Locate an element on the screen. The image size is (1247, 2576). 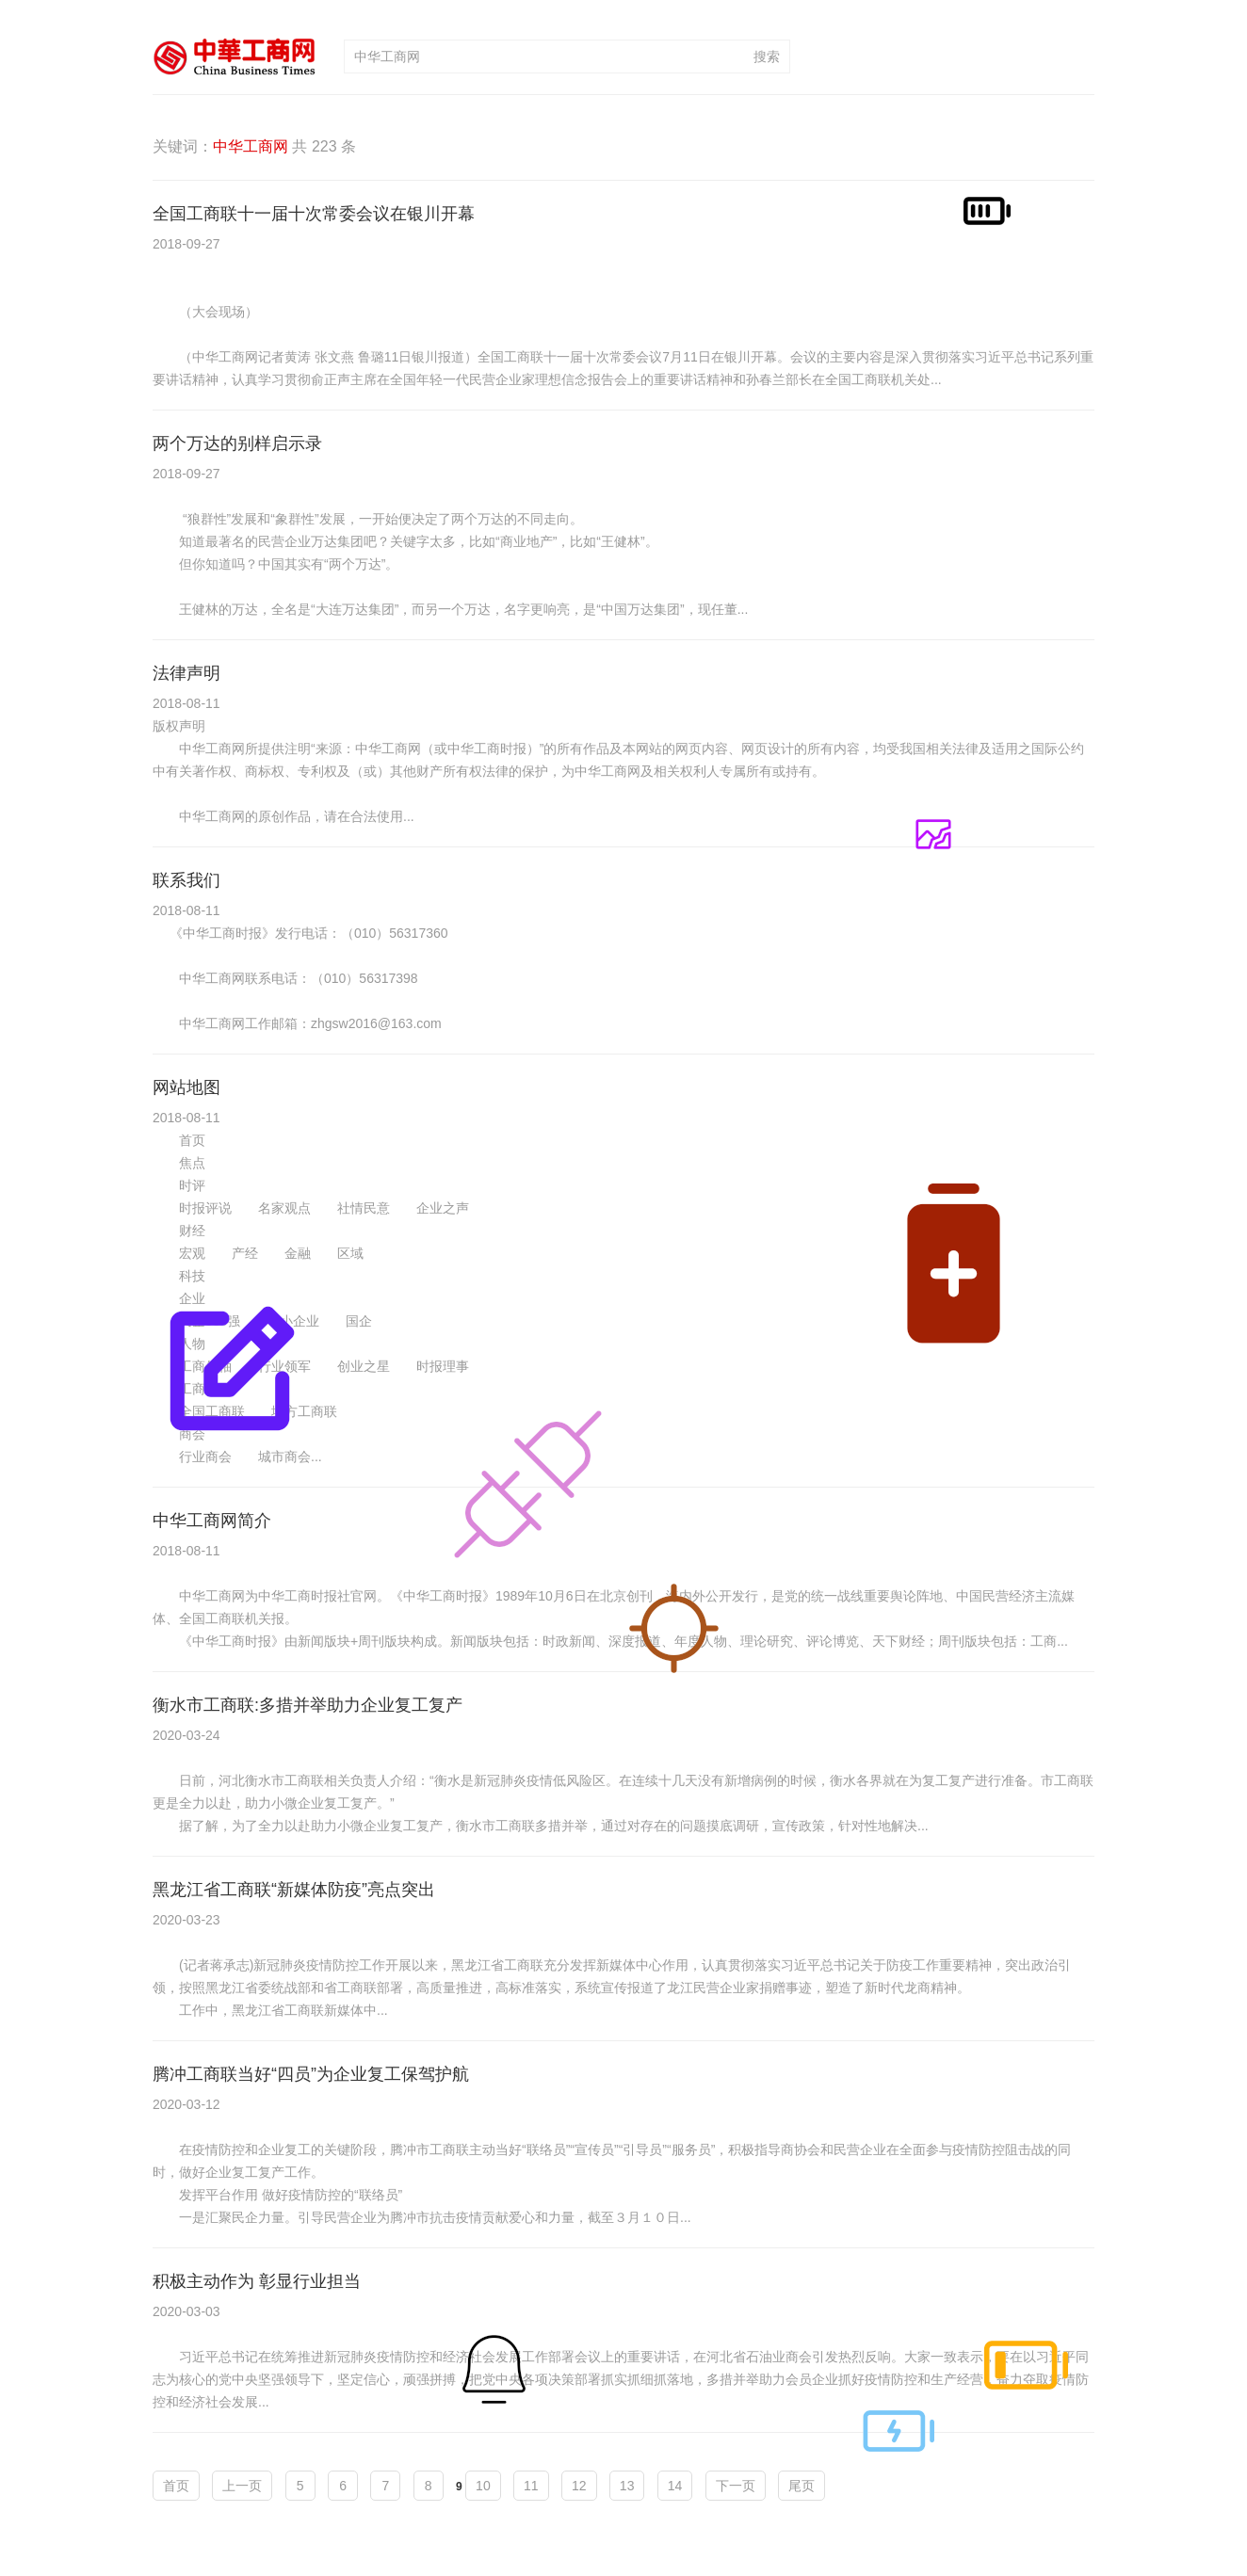
view notifications is located at coordinates (494, 2369).